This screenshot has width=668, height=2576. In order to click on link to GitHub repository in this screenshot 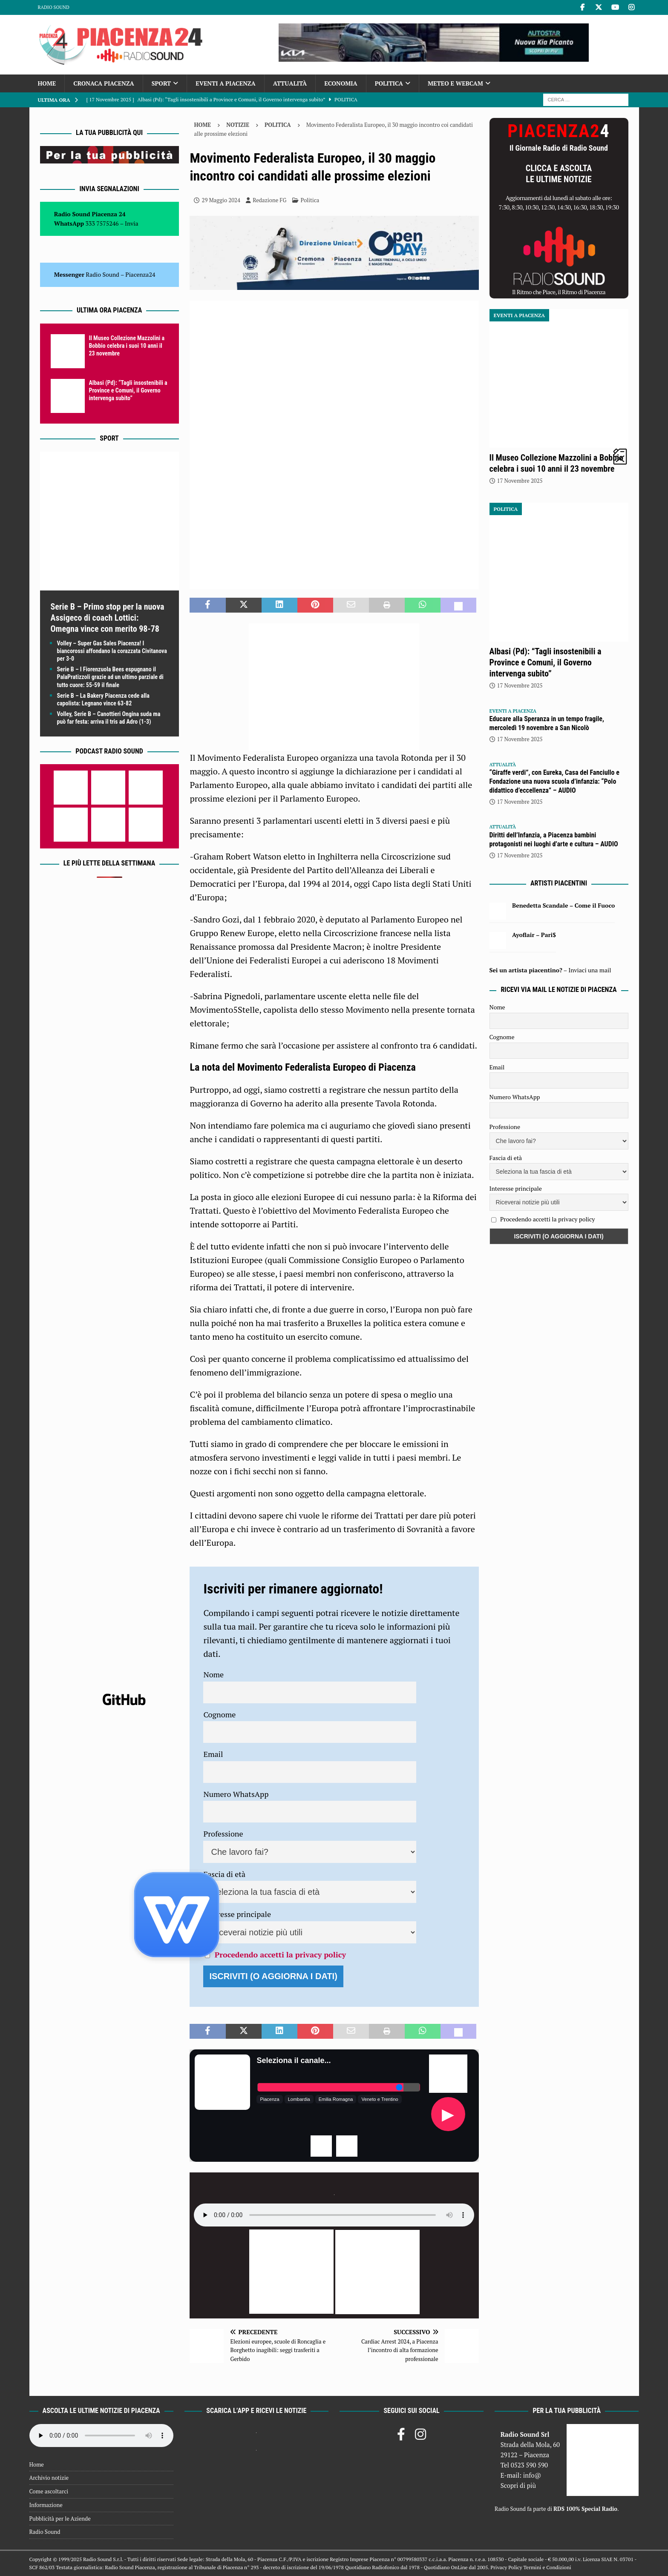, I will do `click(124, 1699)`.